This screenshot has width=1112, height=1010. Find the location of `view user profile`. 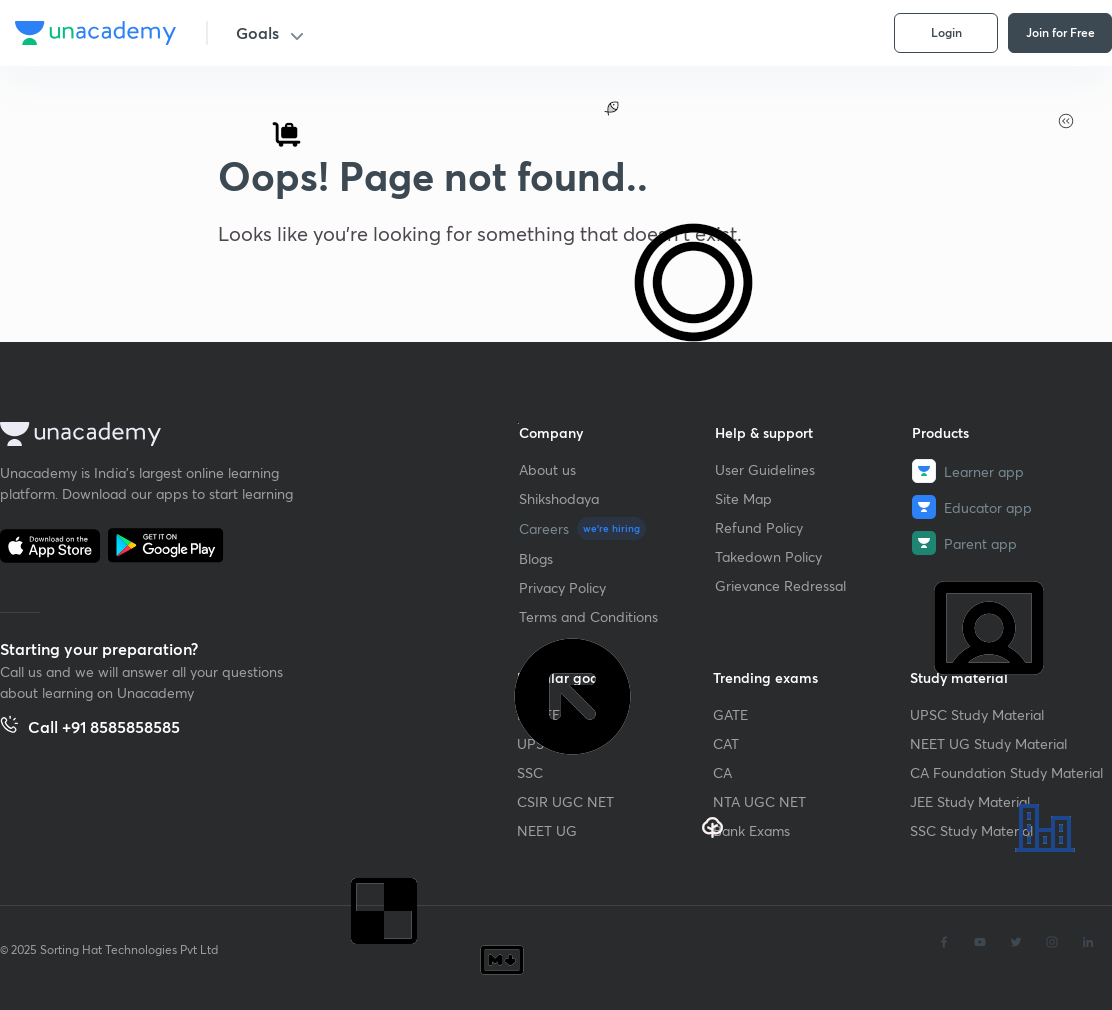

view user profile is located at coordinates (989, 628).